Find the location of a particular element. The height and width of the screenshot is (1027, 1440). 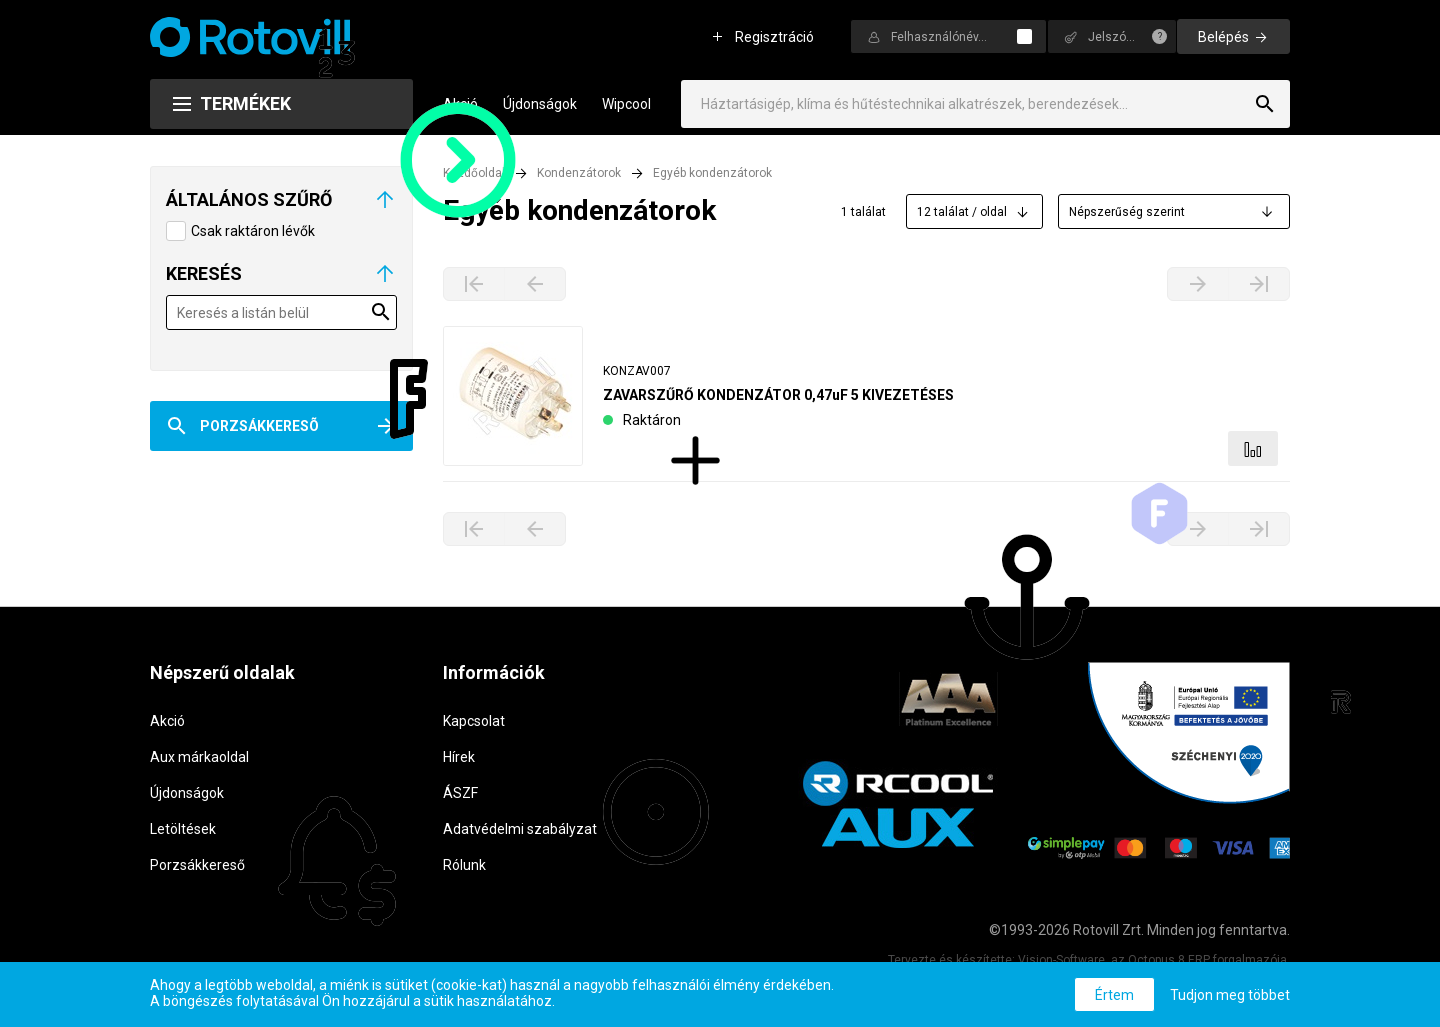

view open issues or bugs is located at coordinates (660, 816).